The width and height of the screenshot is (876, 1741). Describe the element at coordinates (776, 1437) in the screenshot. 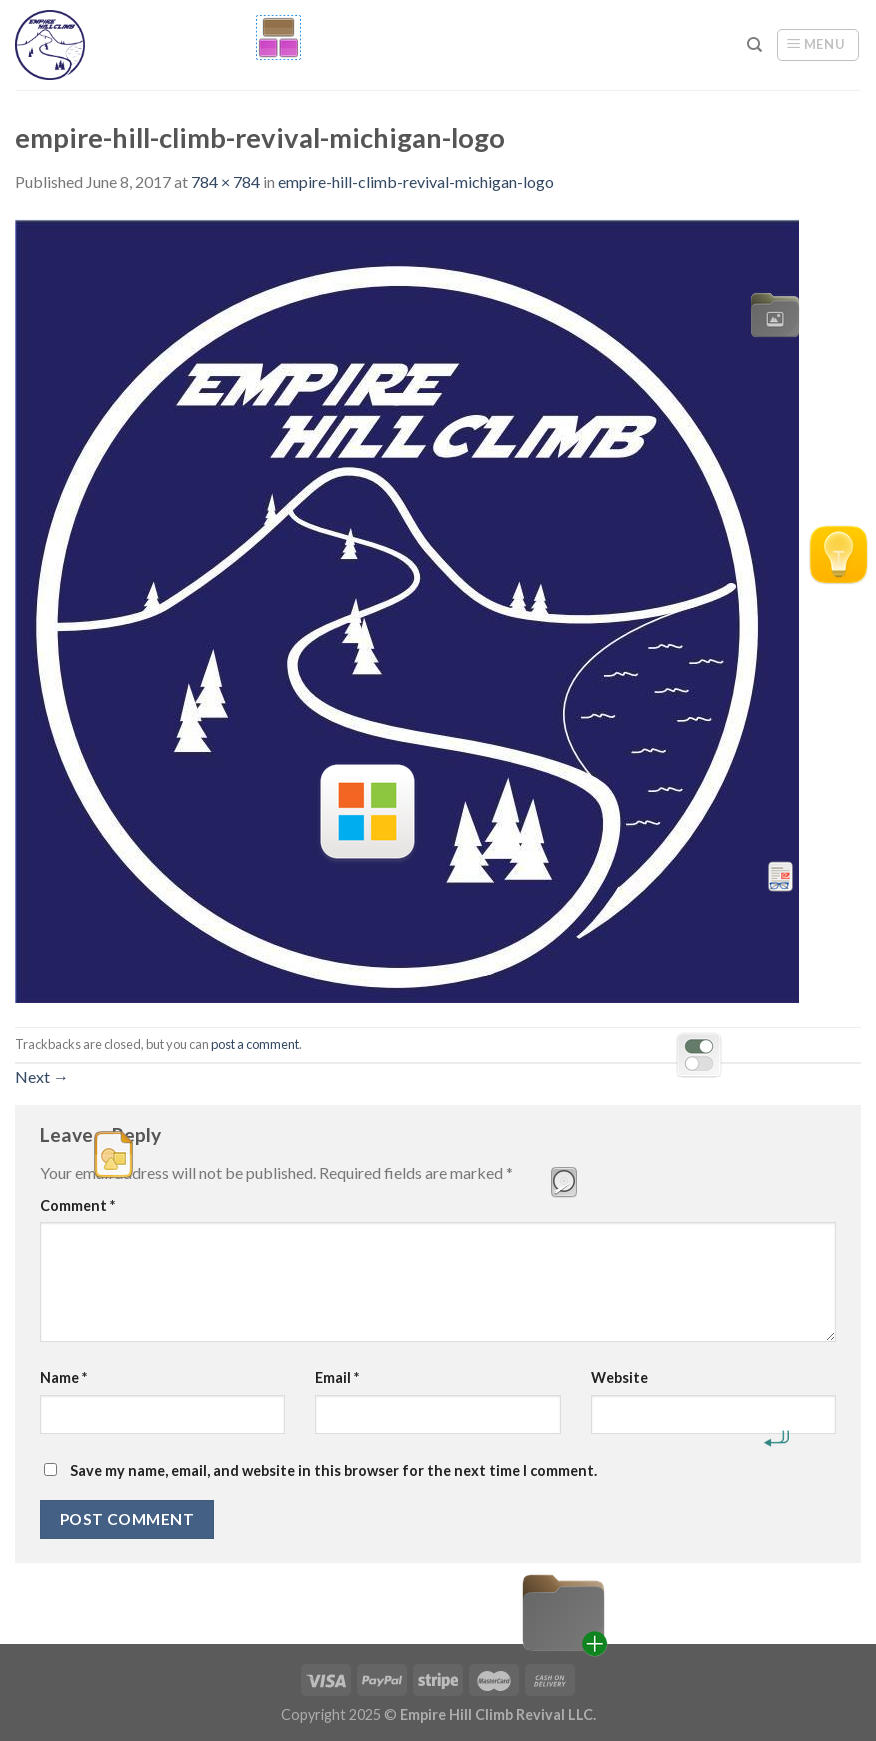

I see `reply to all recipients of an email` at that location.